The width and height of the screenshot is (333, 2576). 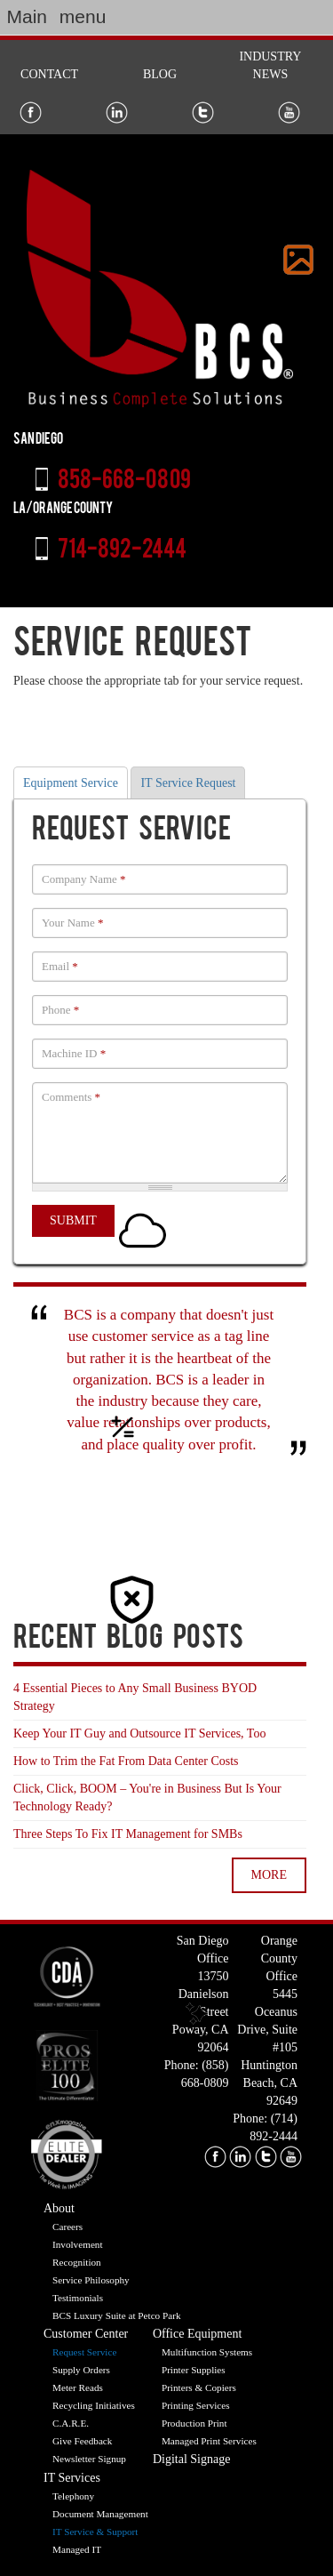 What do you see at coordinates (123, 1427) in the screenshot?
I see `toggle between addition and equals operations` at bounding box center [123, 1427].